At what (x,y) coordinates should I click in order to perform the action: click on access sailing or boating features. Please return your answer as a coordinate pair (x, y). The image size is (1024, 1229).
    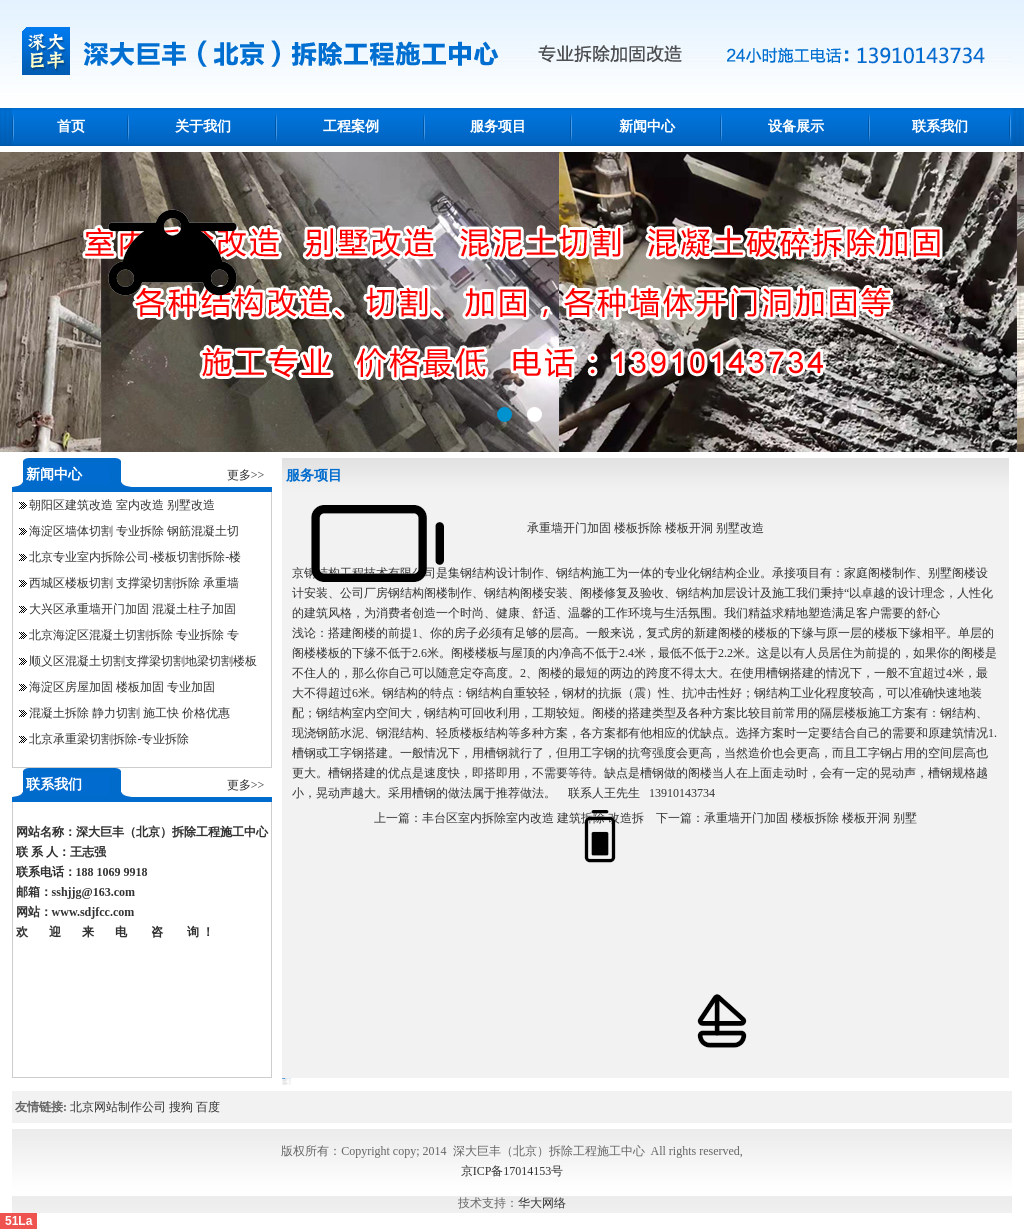
    Looking at the image, I should click on (722, 1021).